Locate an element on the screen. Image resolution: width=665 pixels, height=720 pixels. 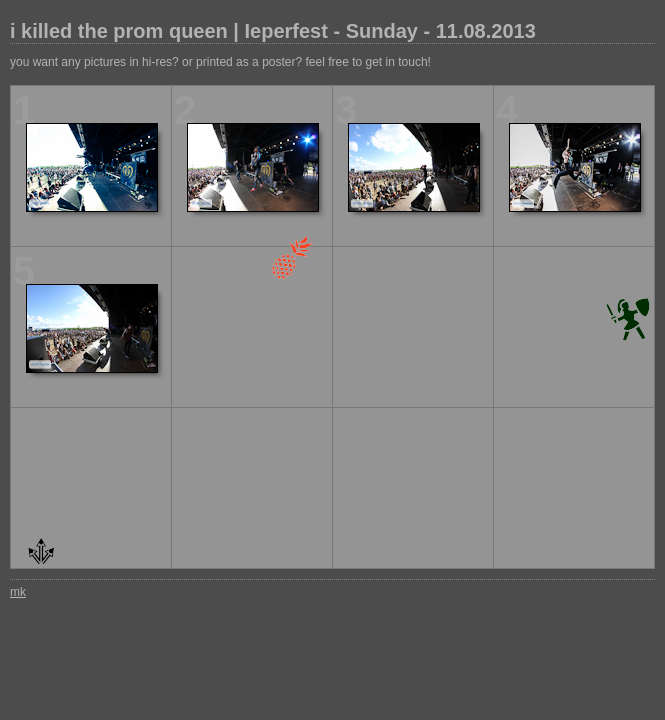
indicates branching paths or multiple outcomes is located at coordinates (41, 551).